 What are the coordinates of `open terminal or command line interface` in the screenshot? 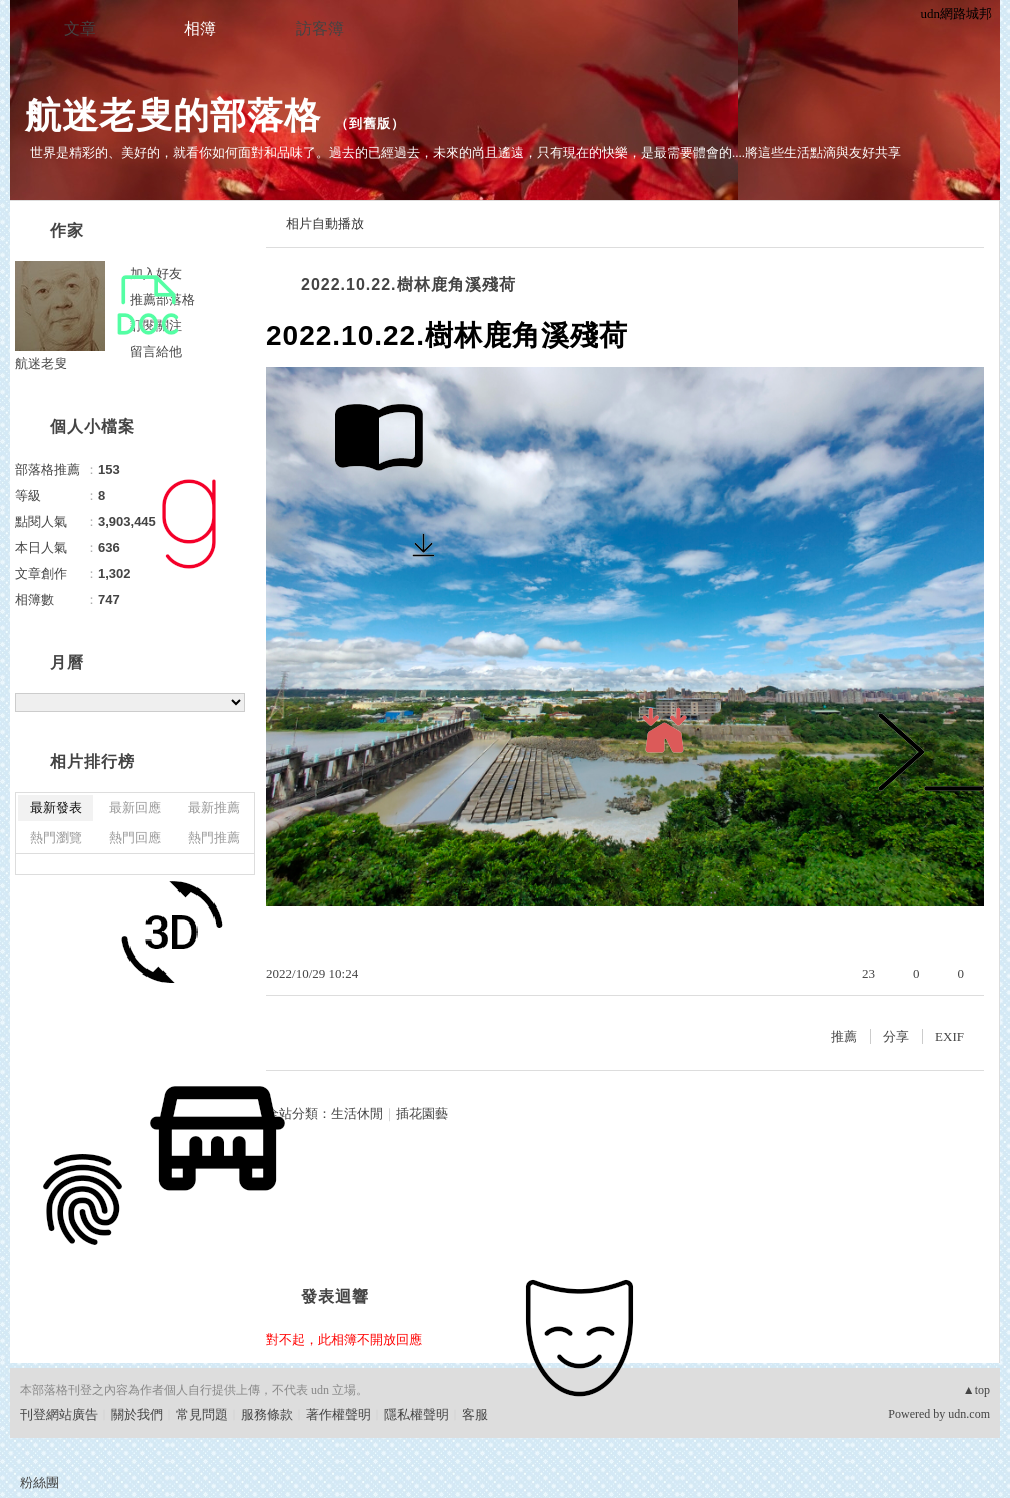 It's located at (931, 752).